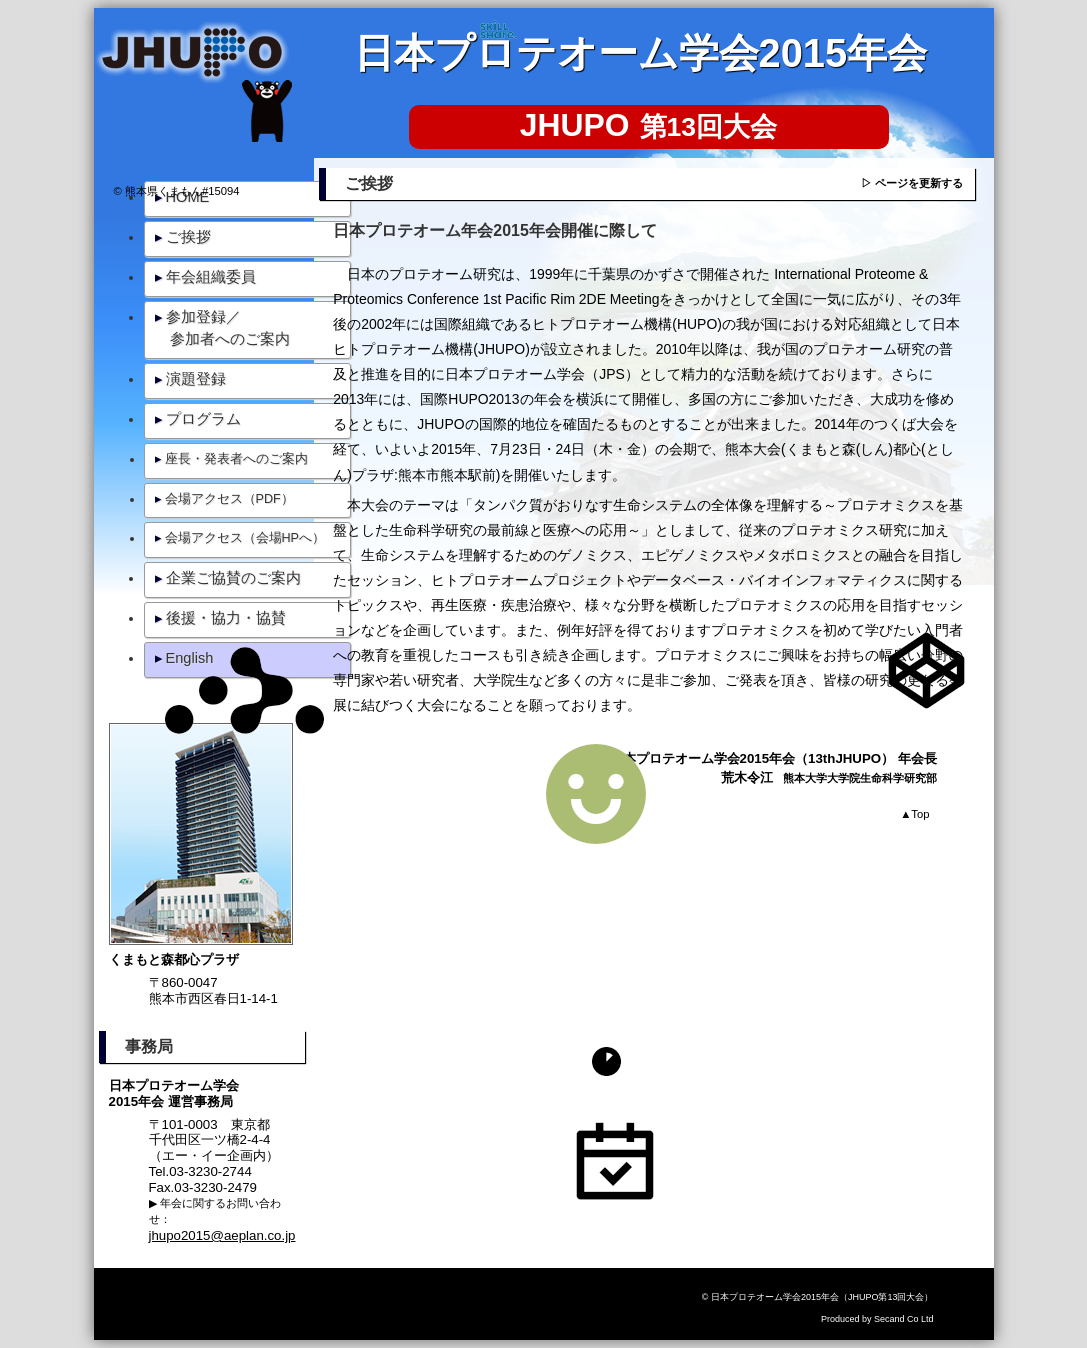 The width and height of the screenshot is (1087, 1348). Describe the element at coordinates (615, 1165) in the screenshot. I see `confirm a scheduled event or appointment` at that location.